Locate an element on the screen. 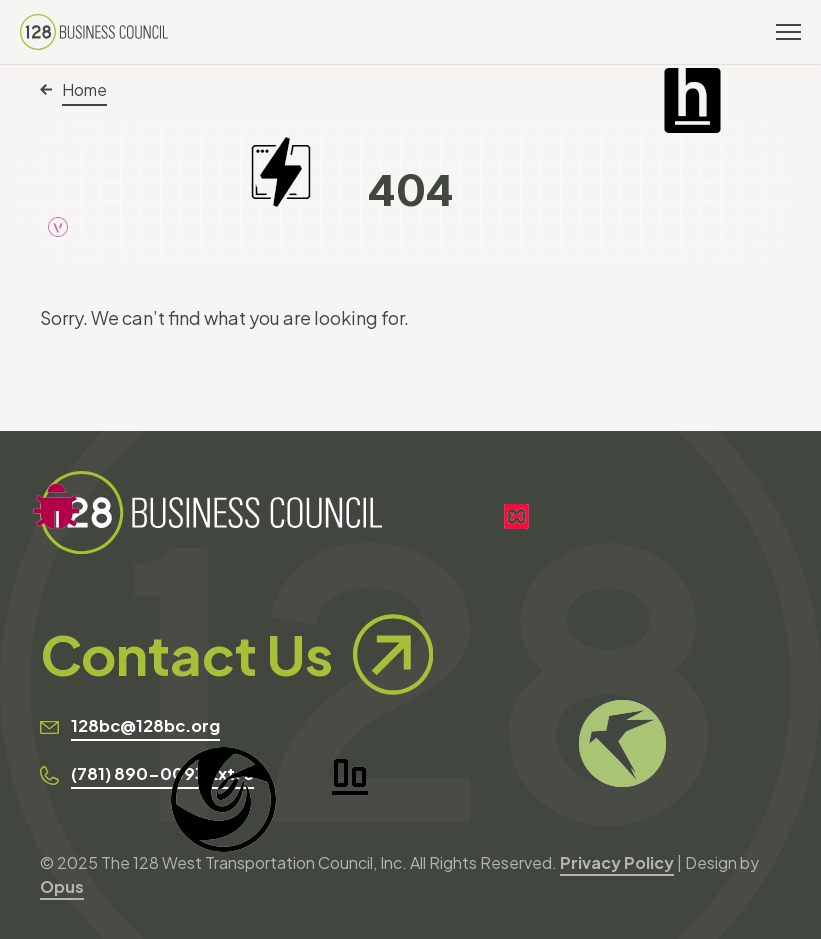  open deepin desktop environment settings is located at coordinates (223, 799).